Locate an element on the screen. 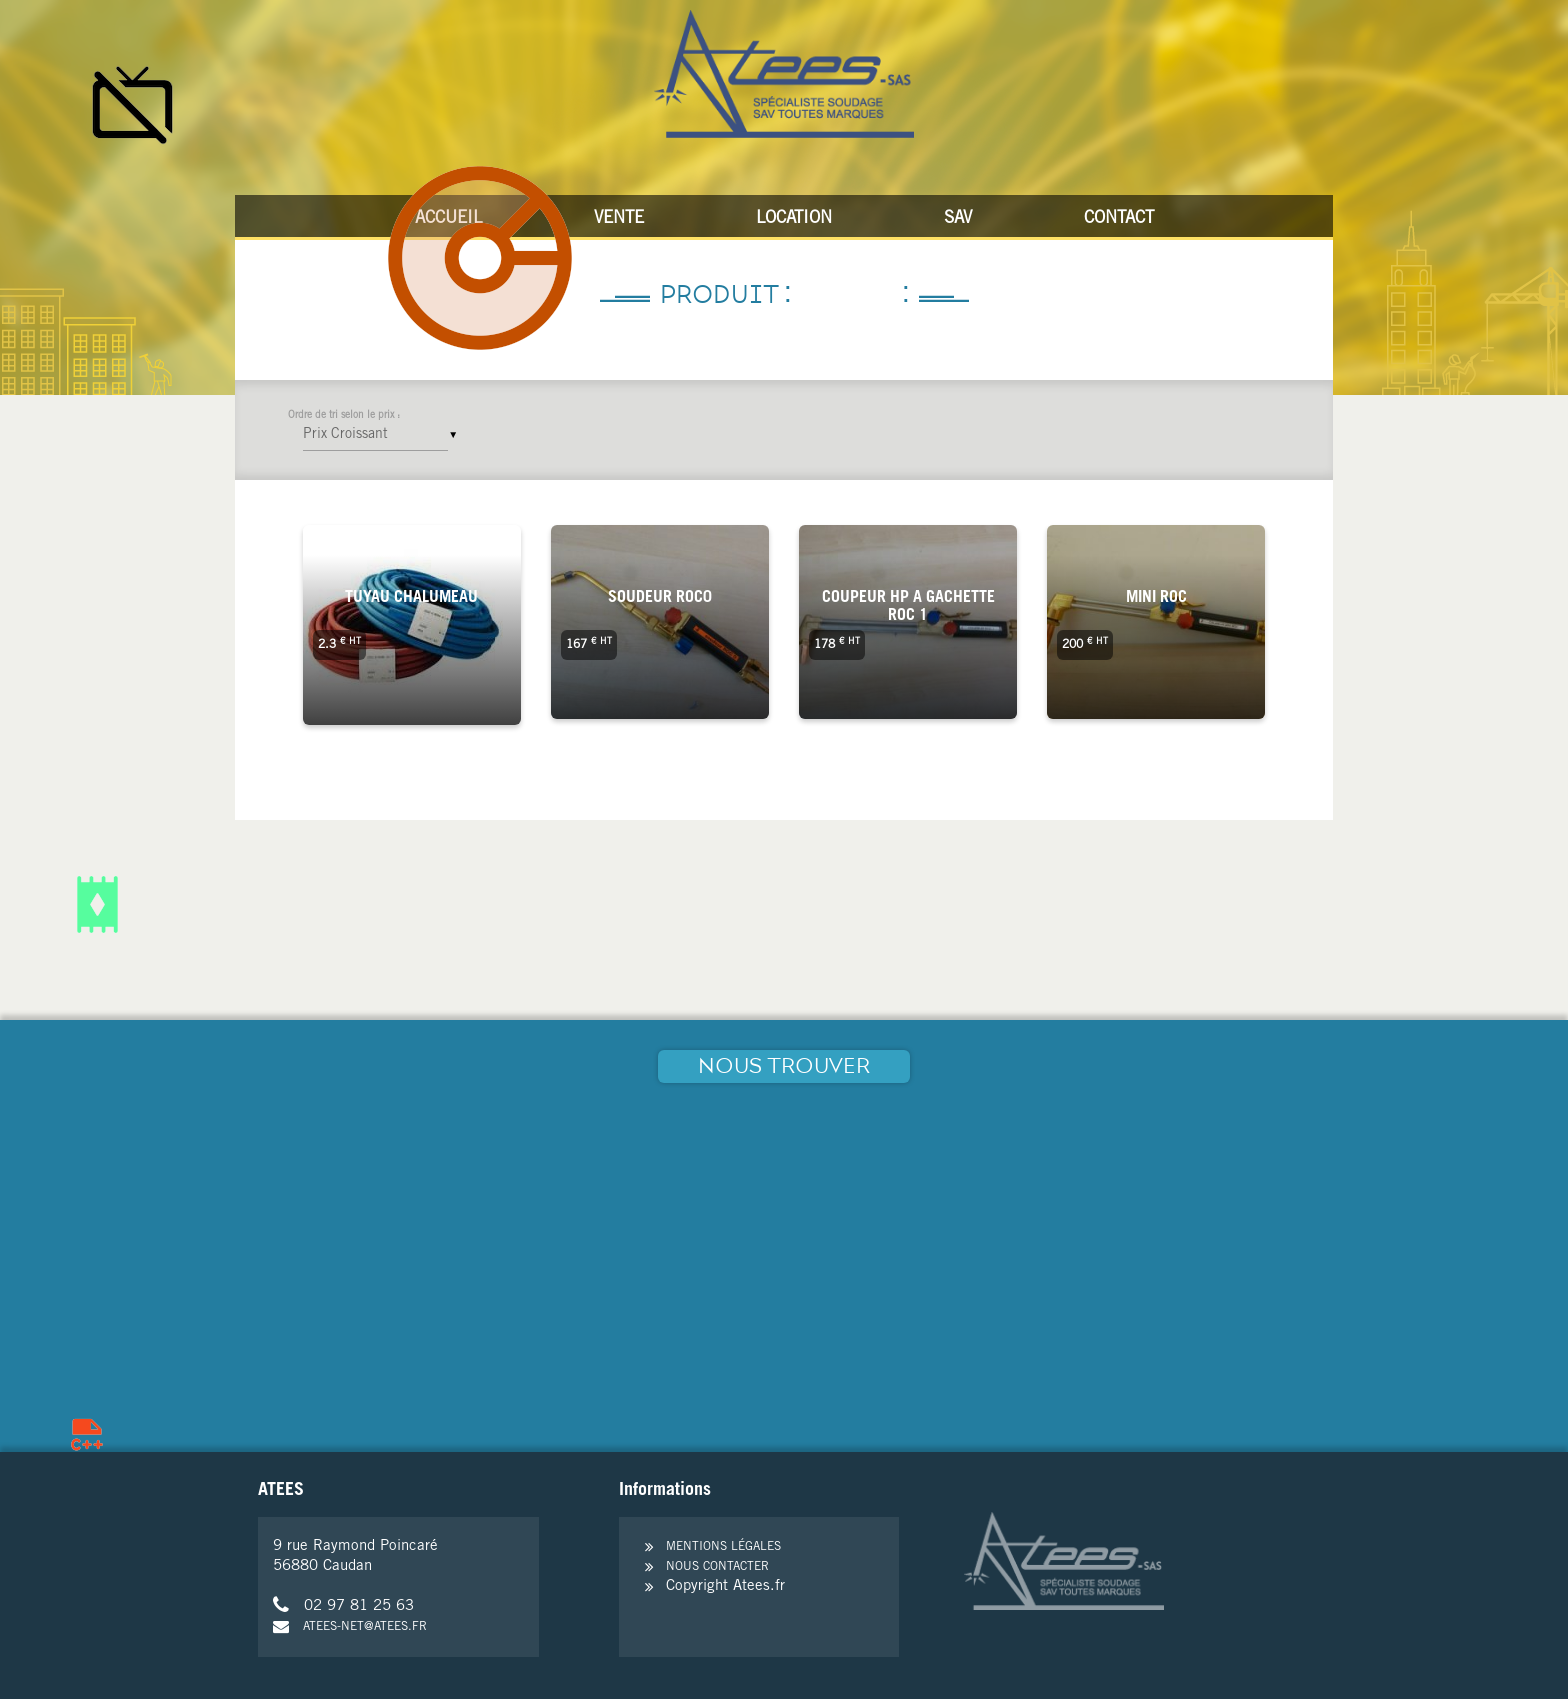 This screenshot has width=1568, height=1699. play or access music library is located at coordinates (480, 258).